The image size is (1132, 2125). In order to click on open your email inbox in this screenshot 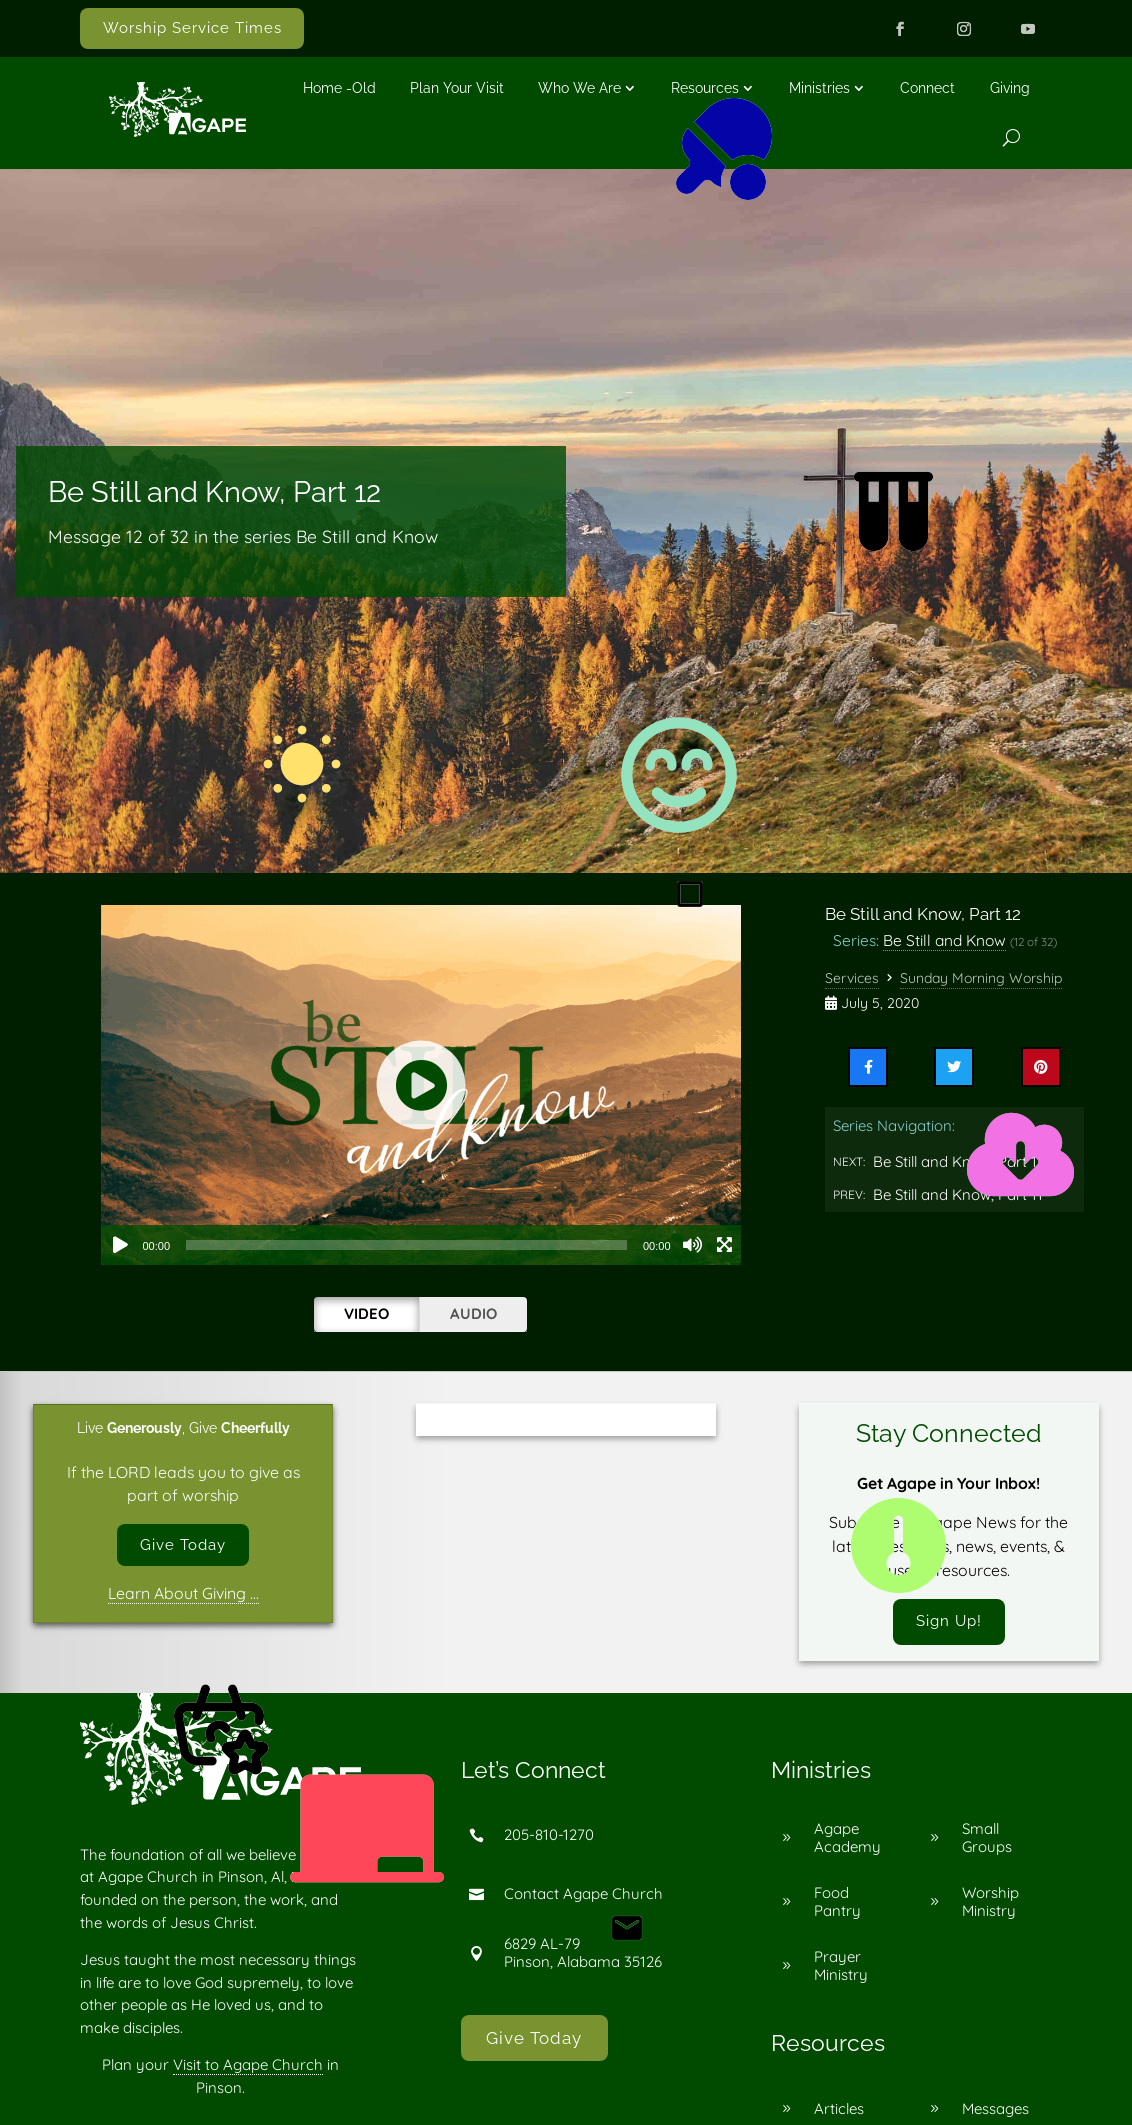, I will do `click(627, 1928)`.